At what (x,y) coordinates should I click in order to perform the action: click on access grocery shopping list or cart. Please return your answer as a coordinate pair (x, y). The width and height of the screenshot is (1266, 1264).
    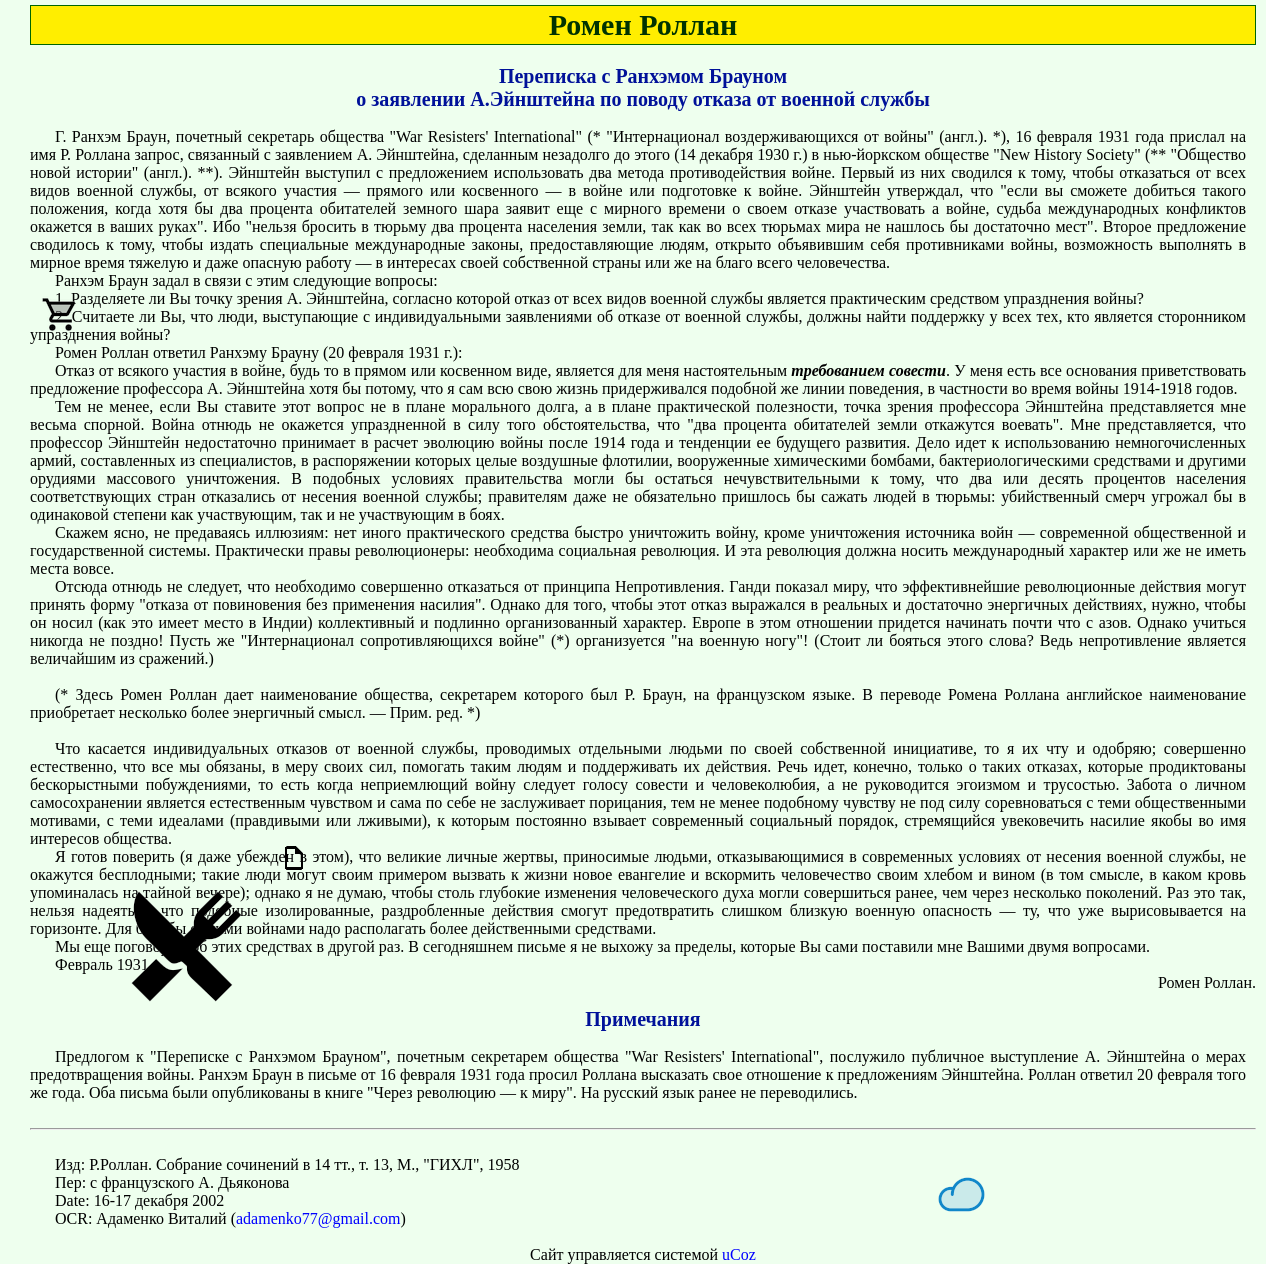
    Looking at the image, I should click on (60, 314).